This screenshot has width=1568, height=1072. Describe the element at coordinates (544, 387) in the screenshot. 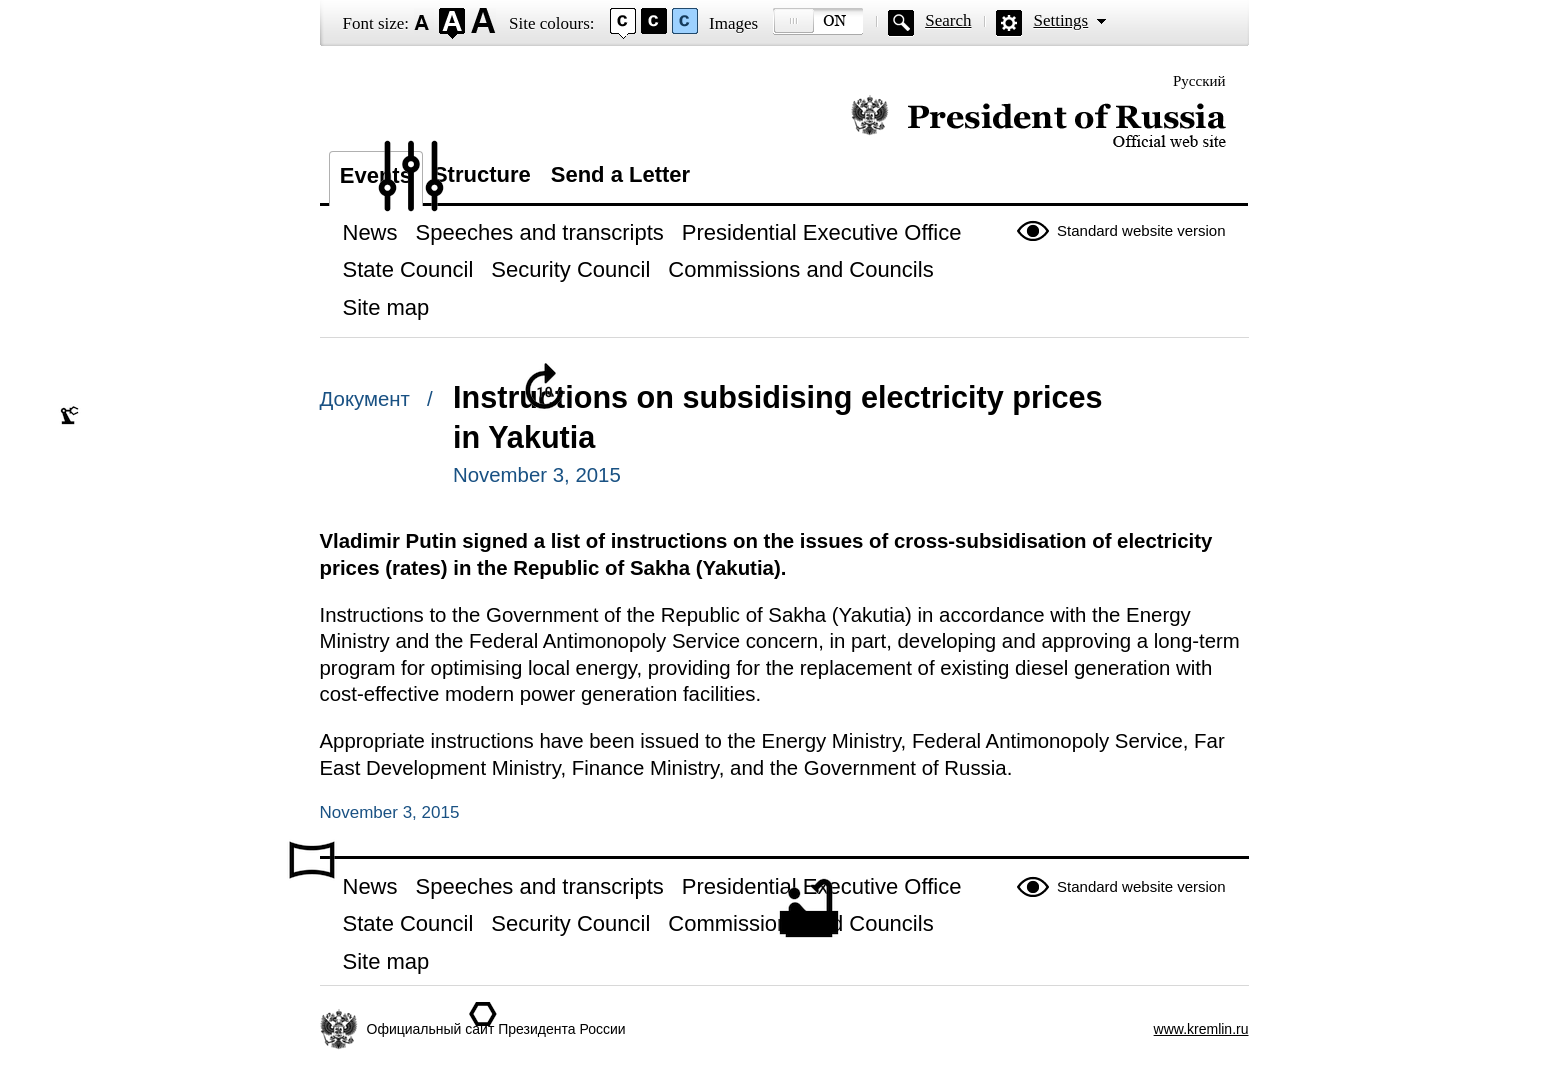

I see `skip forward 10 seconds in media playback` at that location.